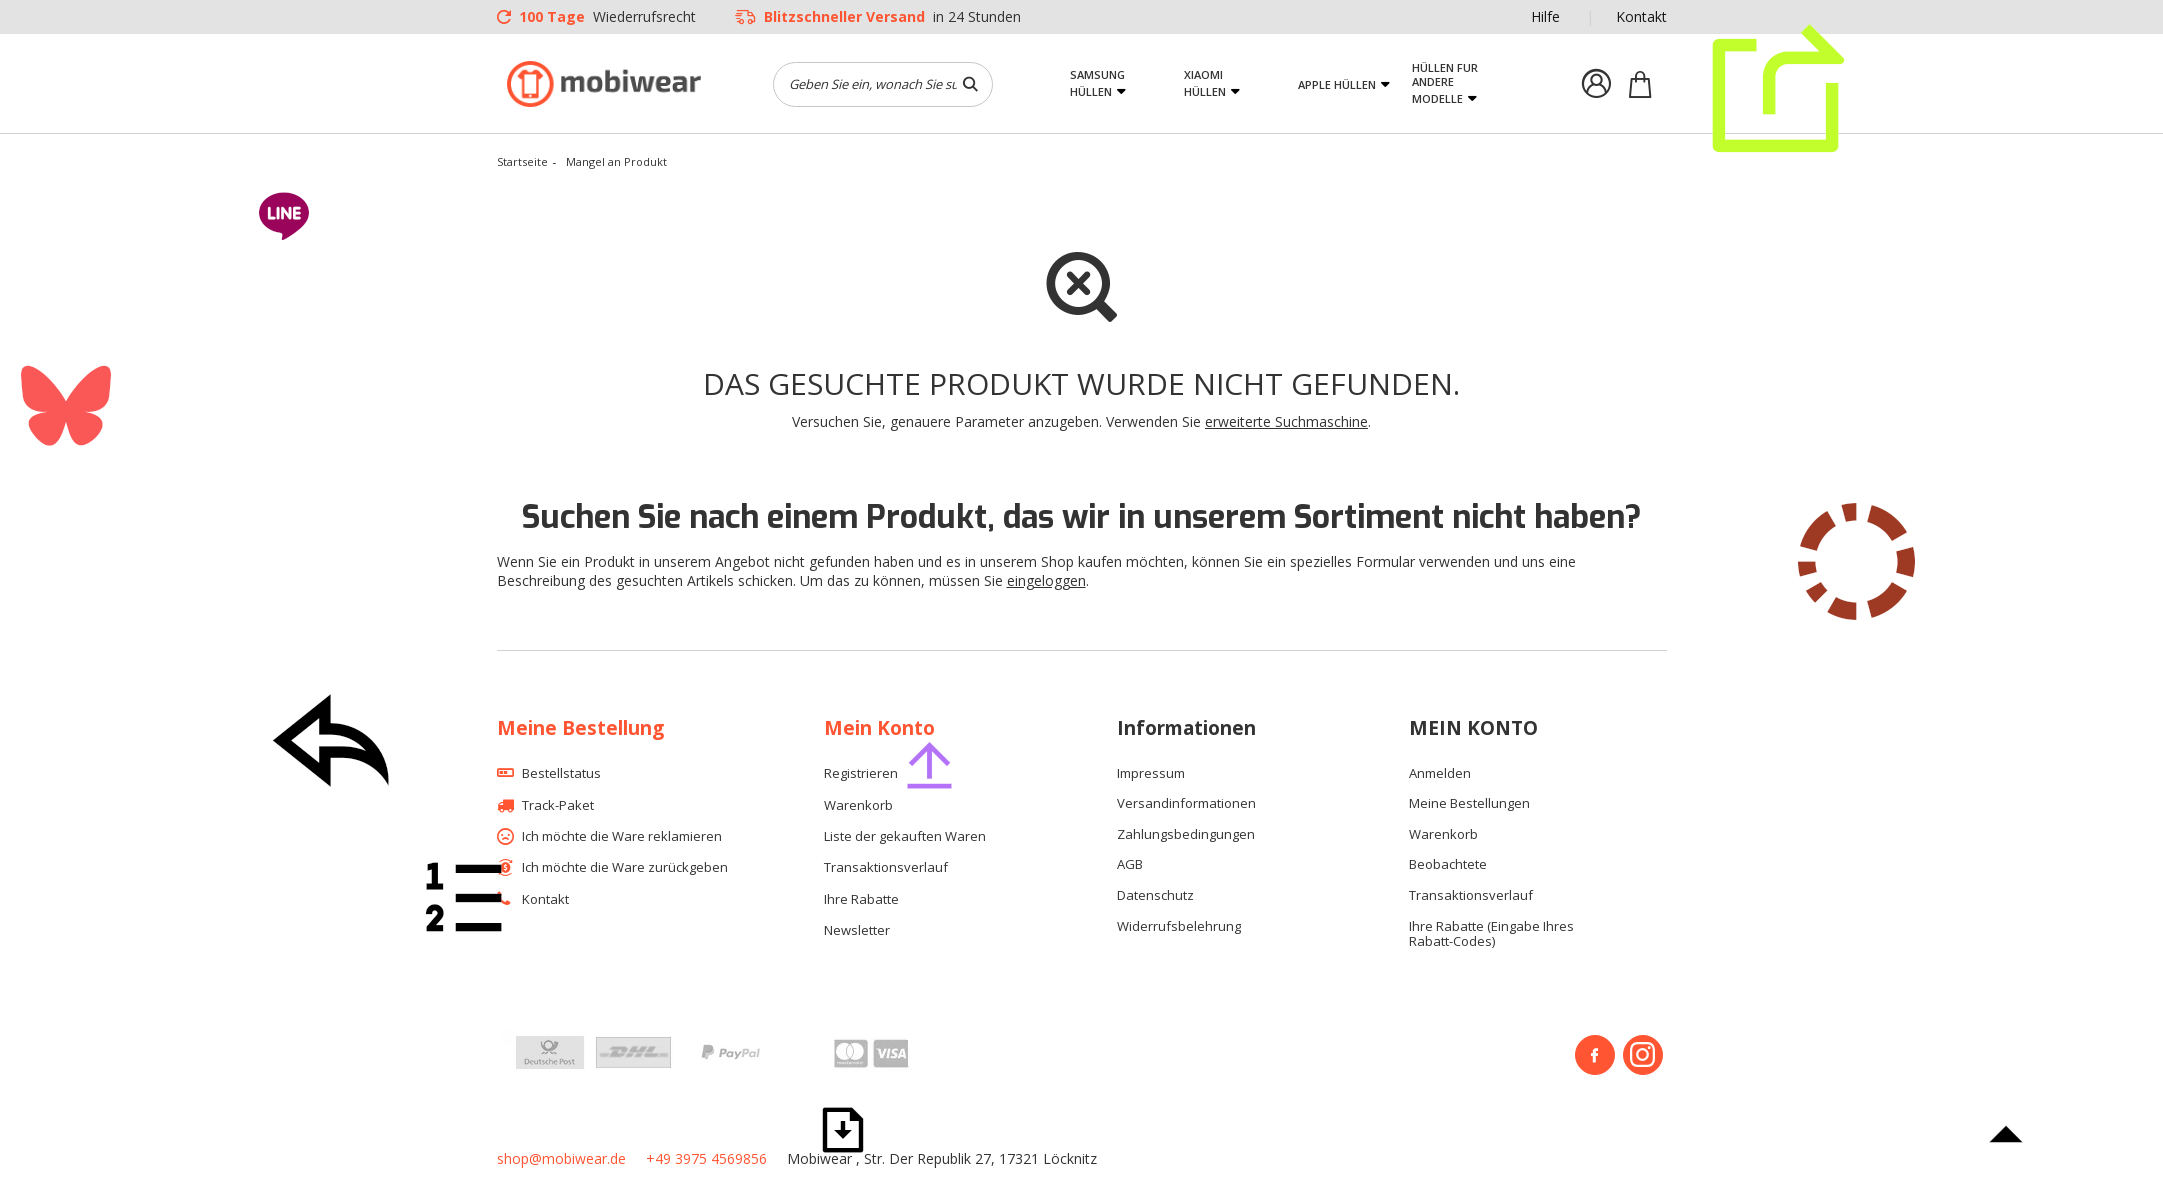 The image size is (2163, 1203). I want to click on download this file, so click(843, 1130).